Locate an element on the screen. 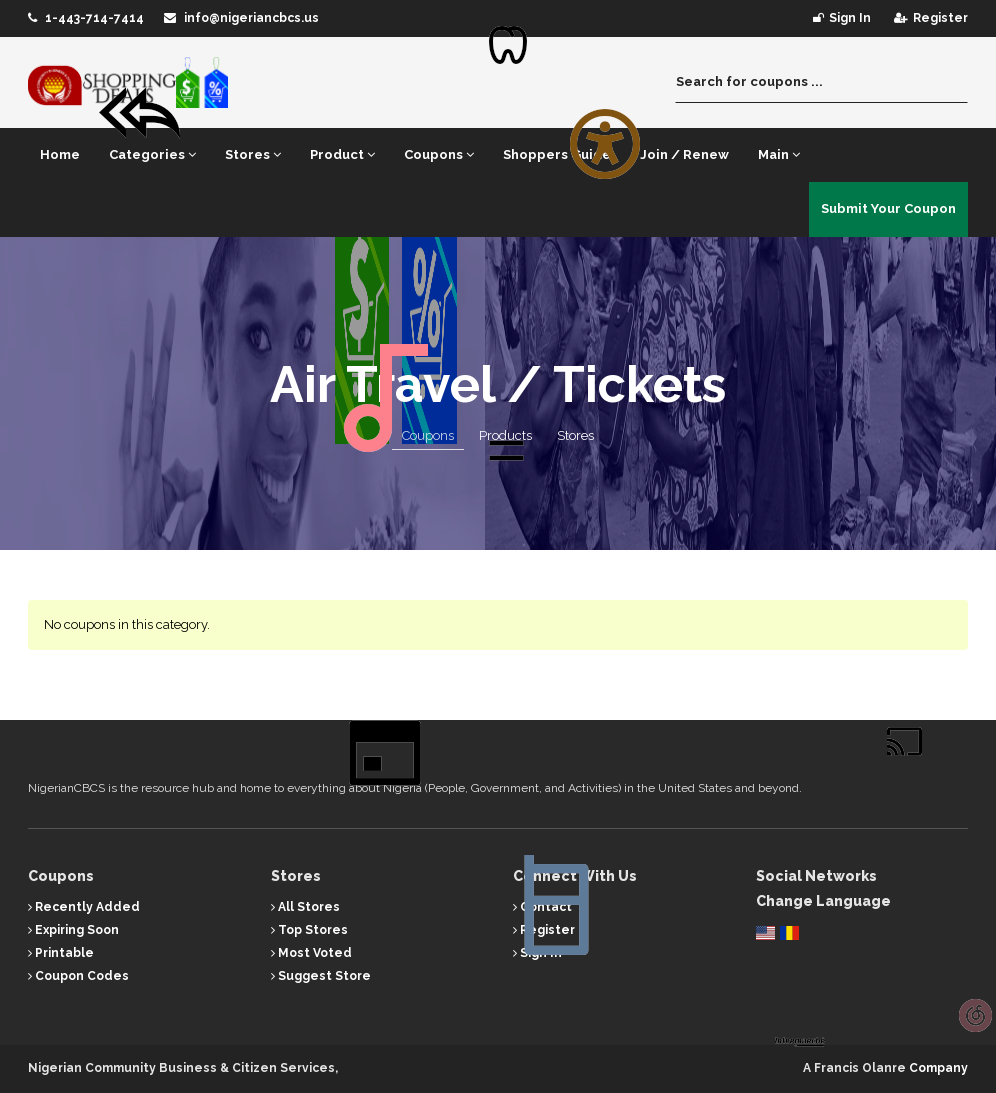 The height and width of the screenshot is (1093, 996). reply to all recipients in an email thread is located at coordinates (139, 112).